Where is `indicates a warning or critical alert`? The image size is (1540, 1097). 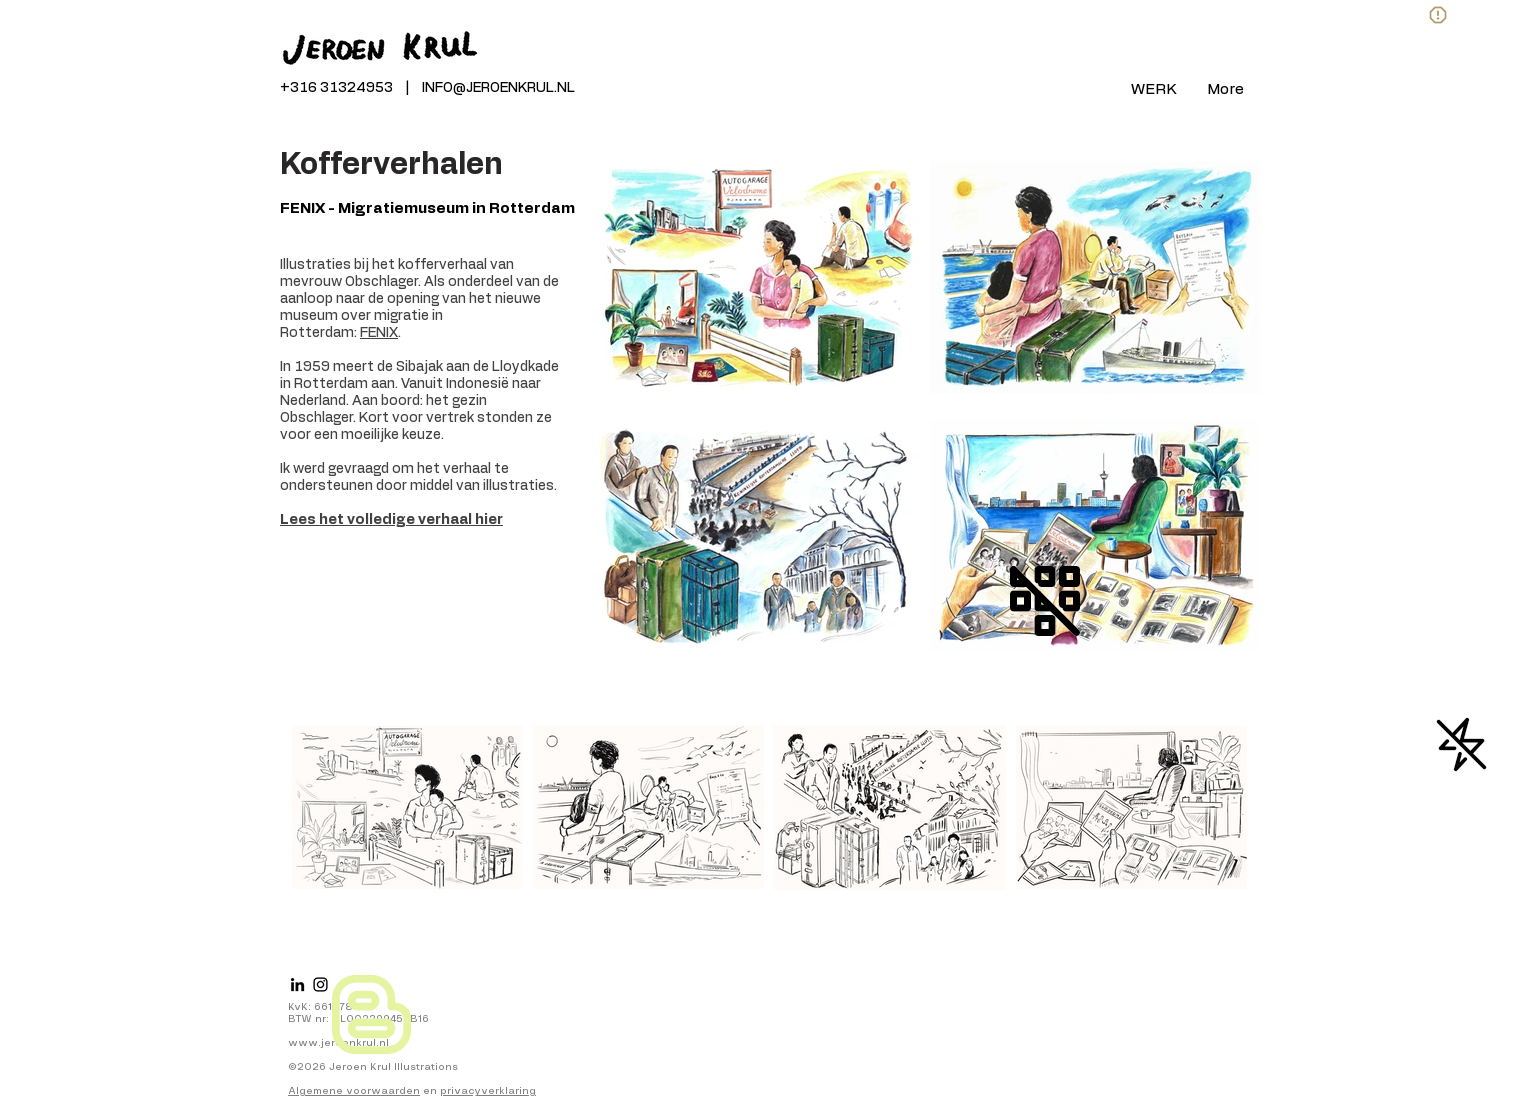
indicates a warning or critical alert is located at coordinates (1438, 15).